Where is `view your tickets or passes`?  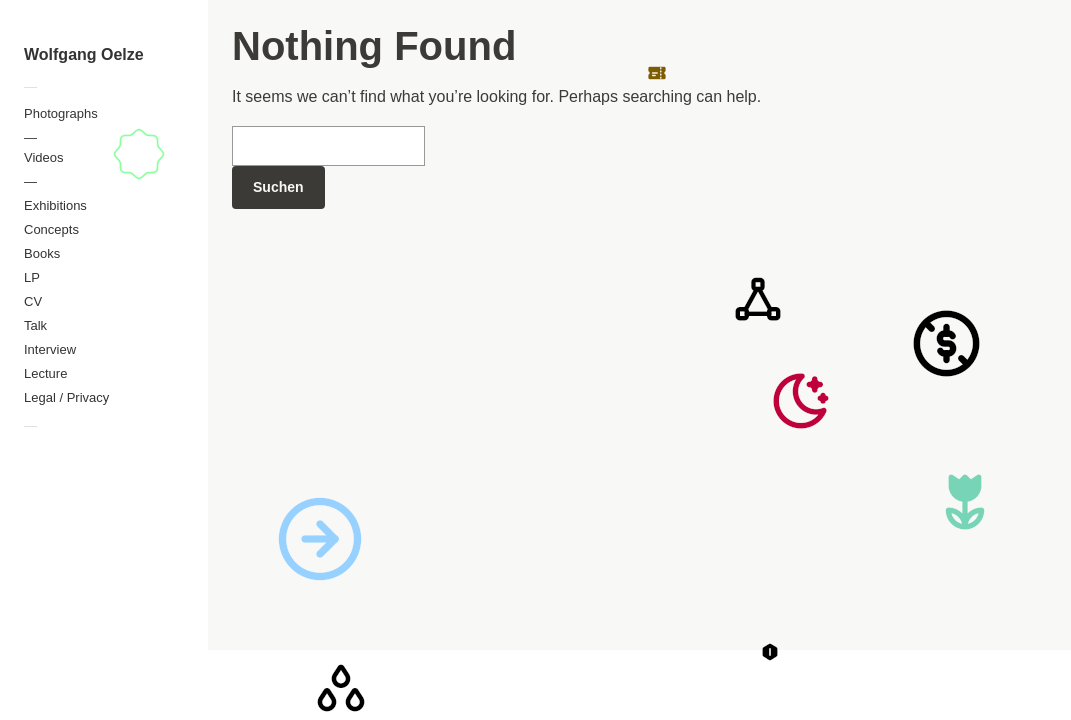 view your tickets or passes is located at coordinates (657, 73).